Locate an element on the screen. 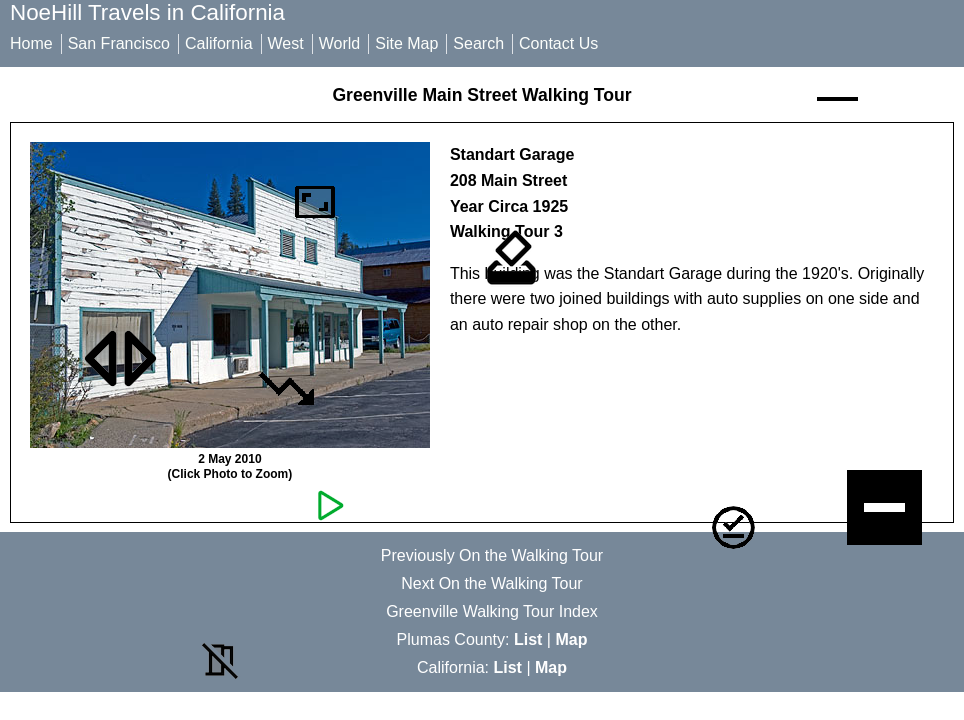  play media or start video is located at coordinates (327, 505).